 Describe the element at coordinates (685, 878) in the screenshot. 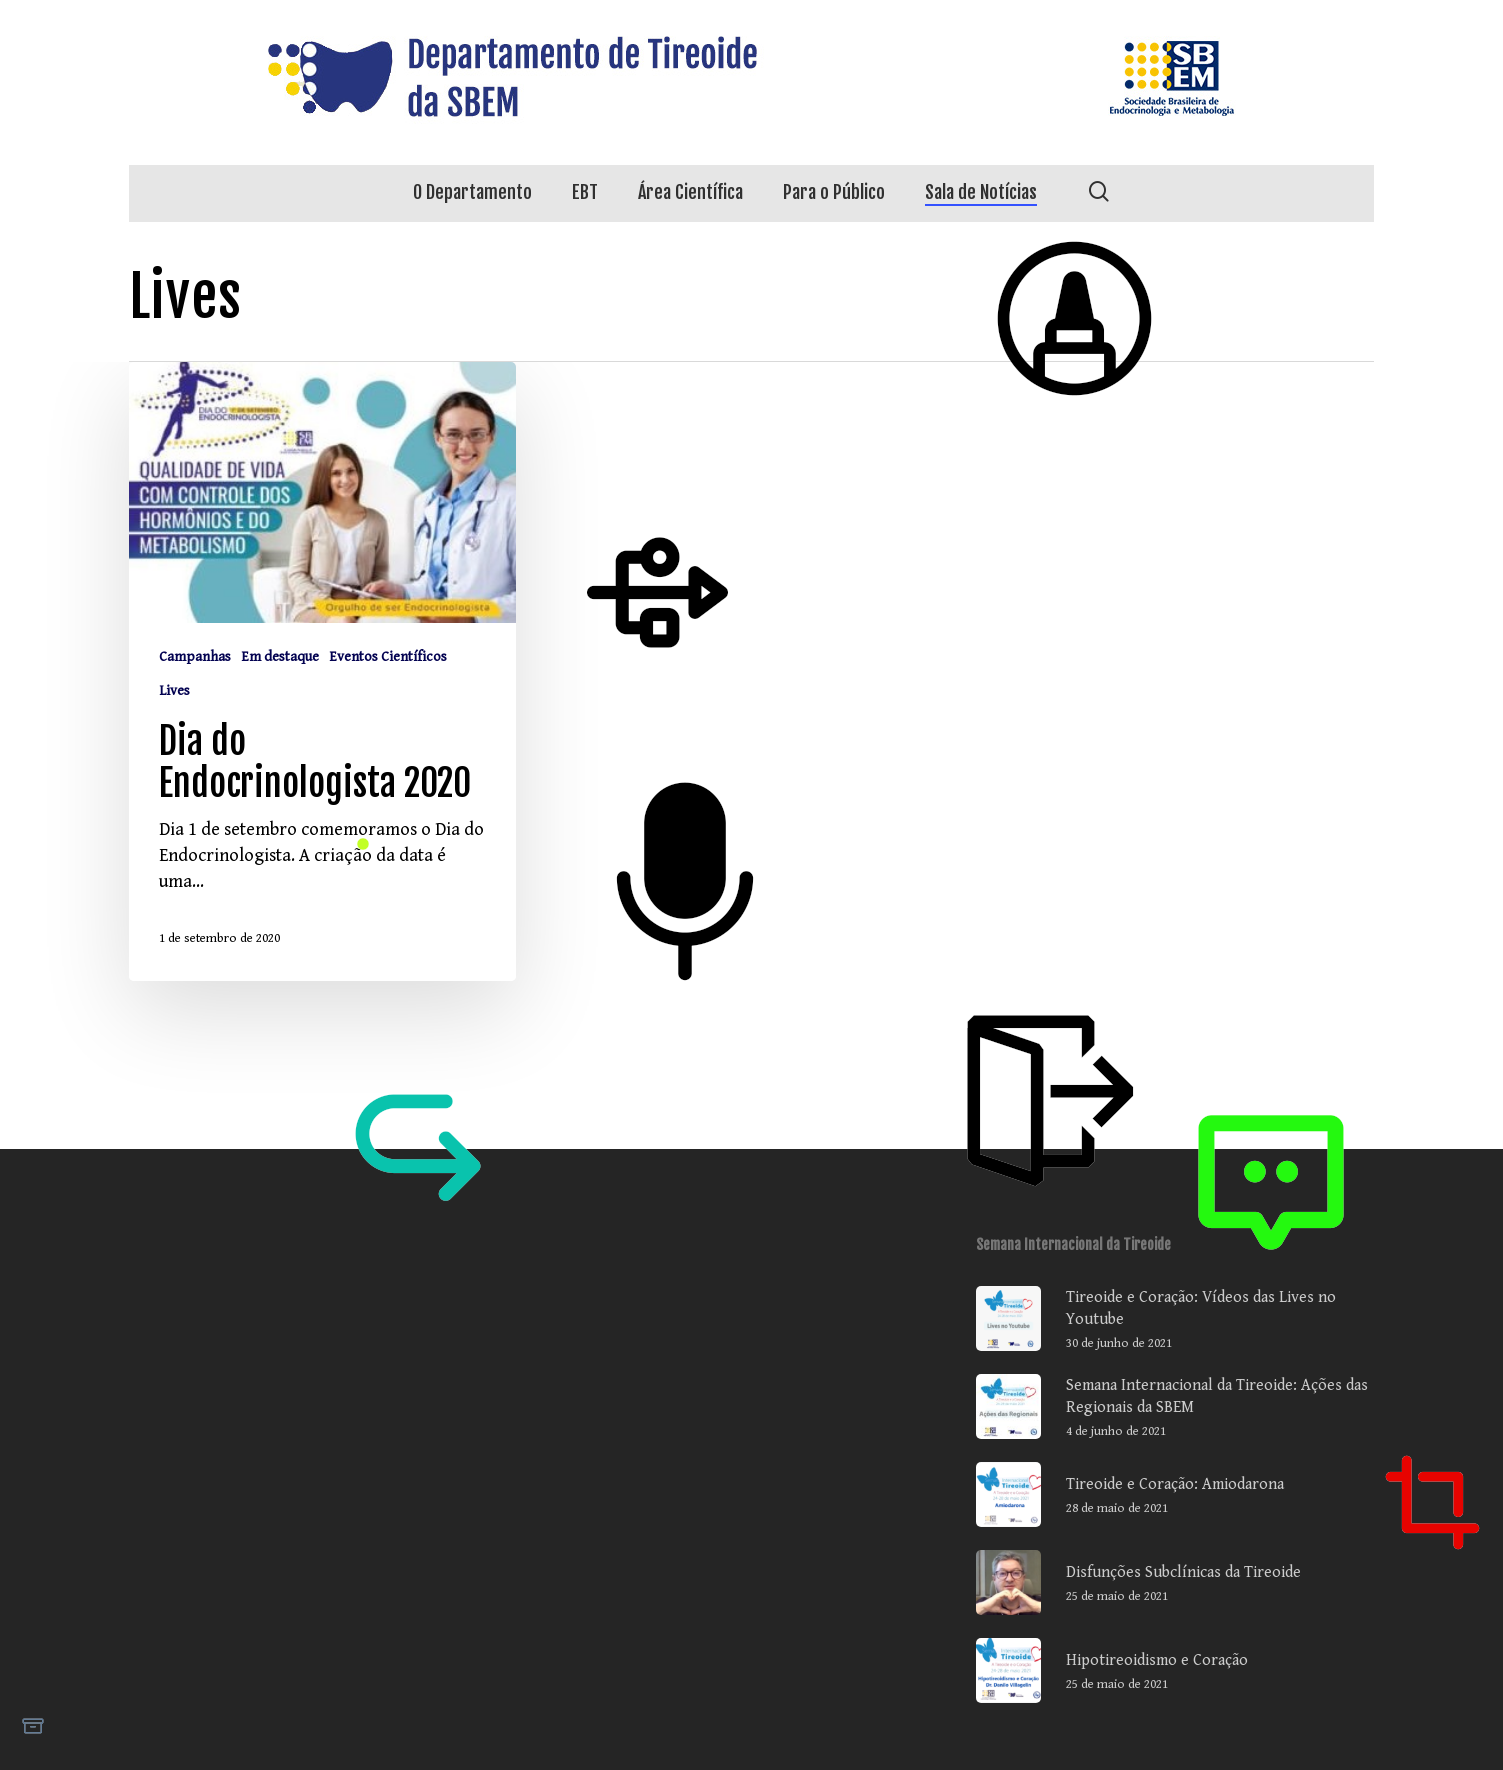

I see `tap to use voice input` at that location.